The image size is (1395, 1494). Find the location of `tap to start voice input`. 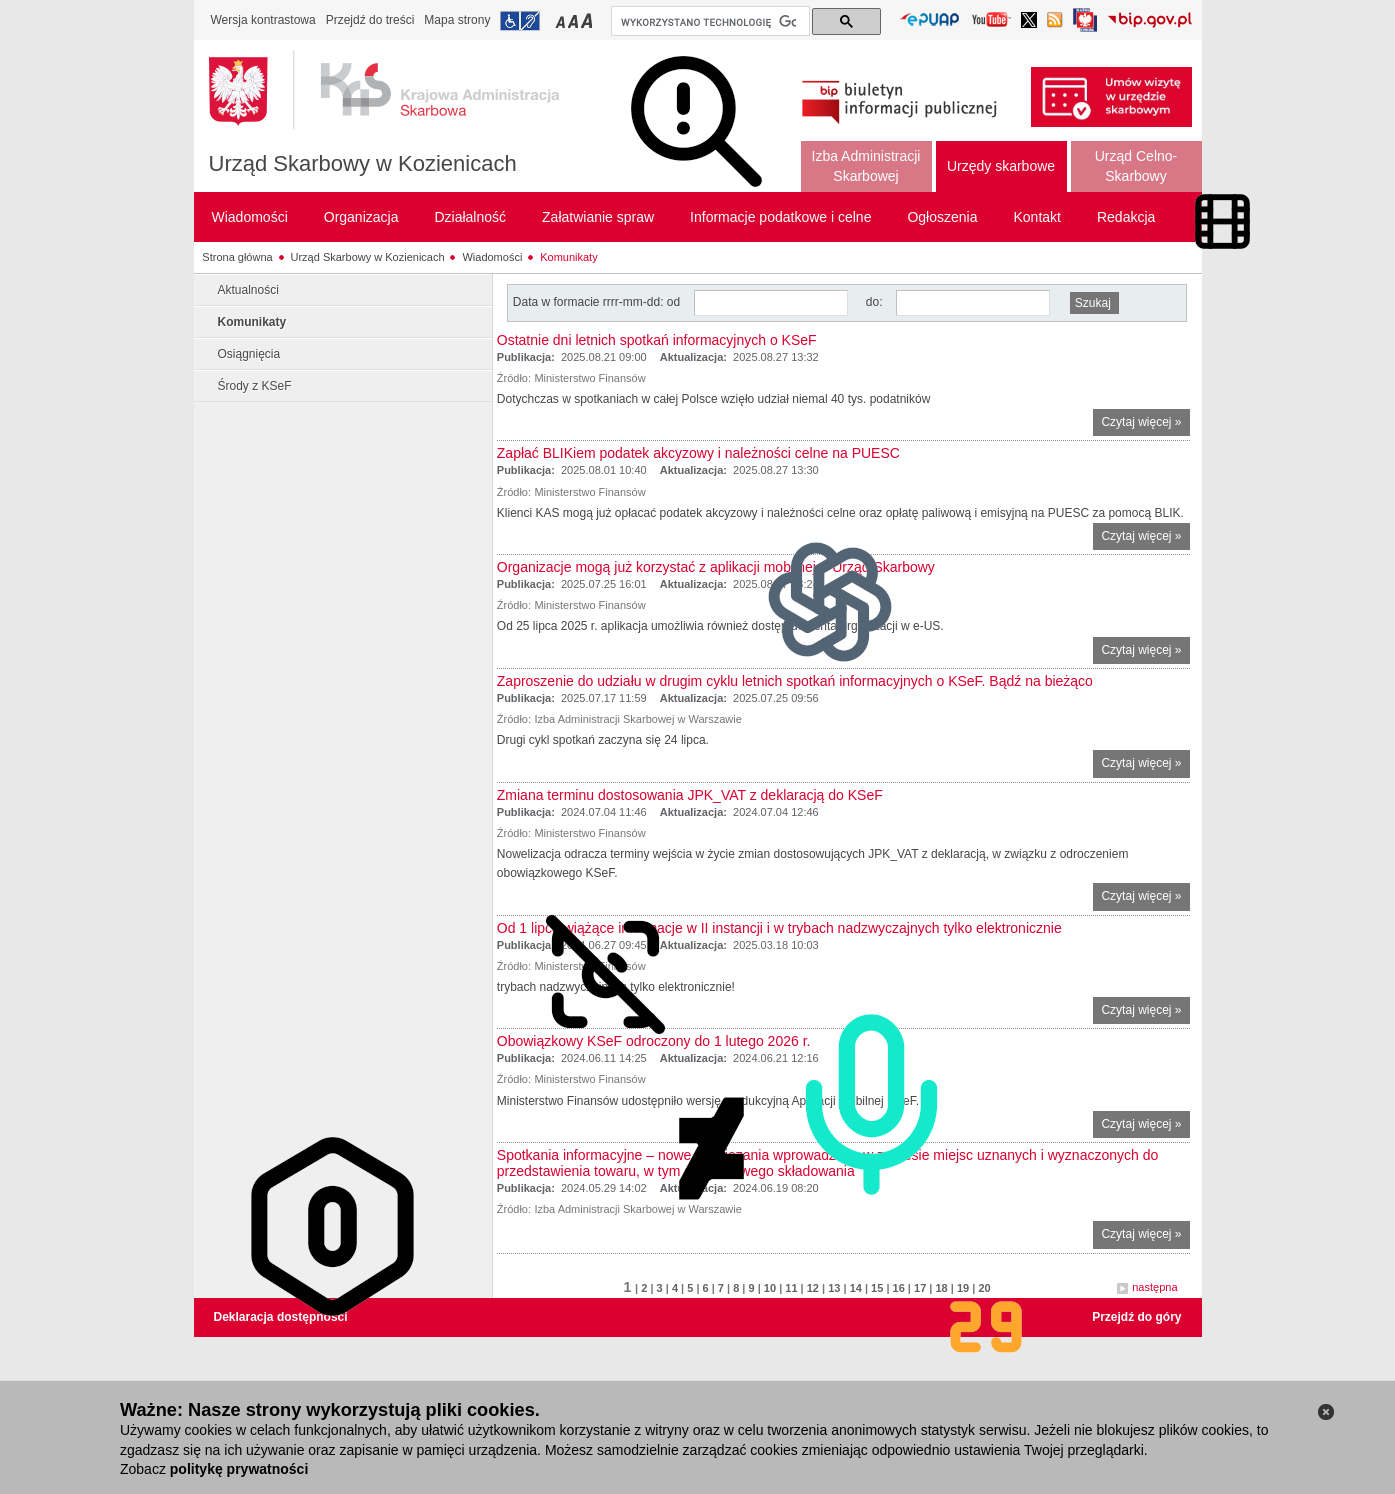

tap to start voice input is located at coordinates (871, 1104).